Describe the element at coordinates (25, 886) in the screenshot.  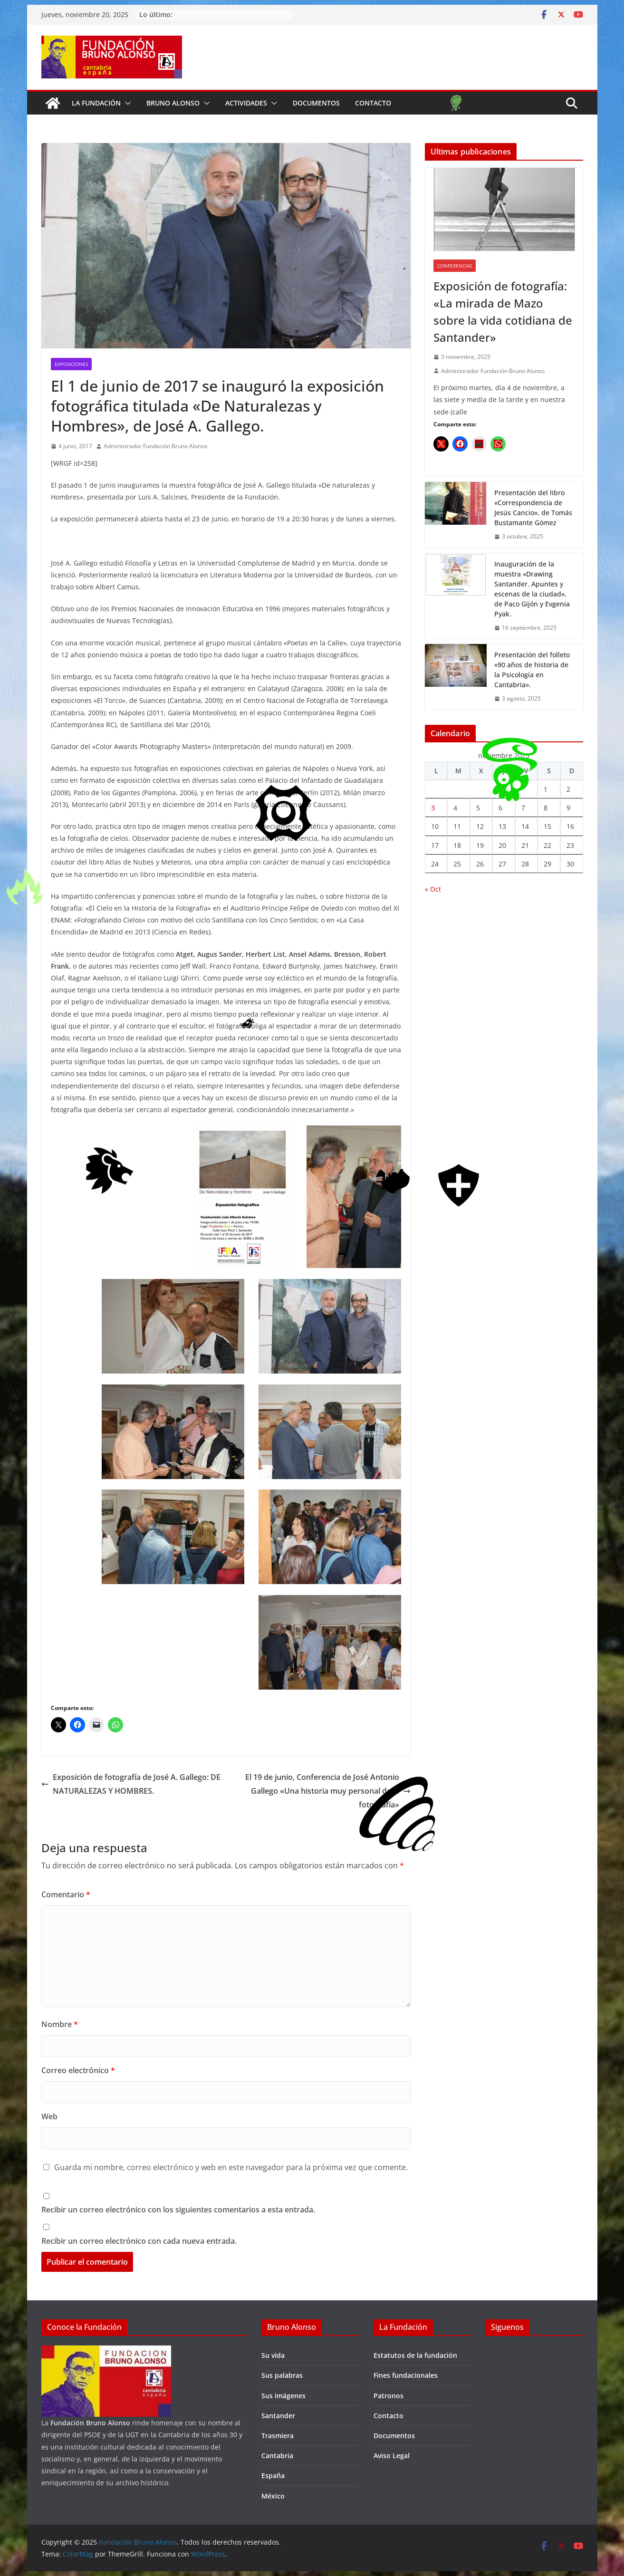
I see `indicates trending or popular content` at that location.